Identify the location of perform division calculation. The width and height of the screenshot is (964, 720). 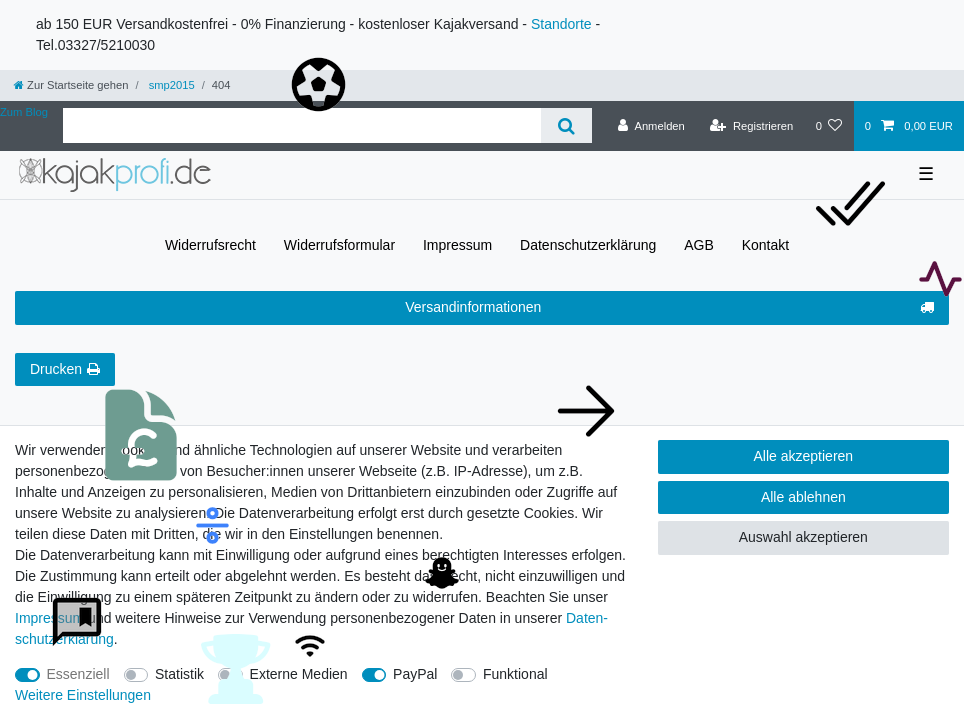
(212, 525).